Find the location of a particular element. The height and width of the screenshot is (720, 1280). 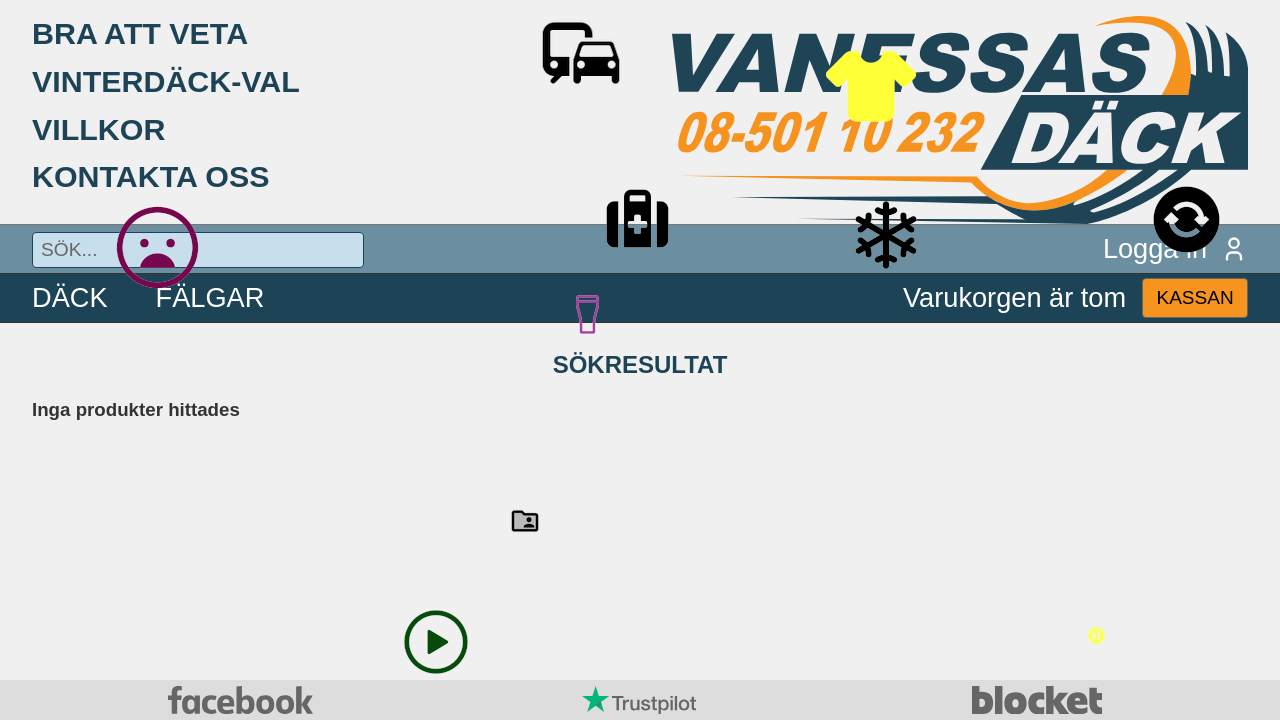

view commute options is located at coordinates (581, 53).